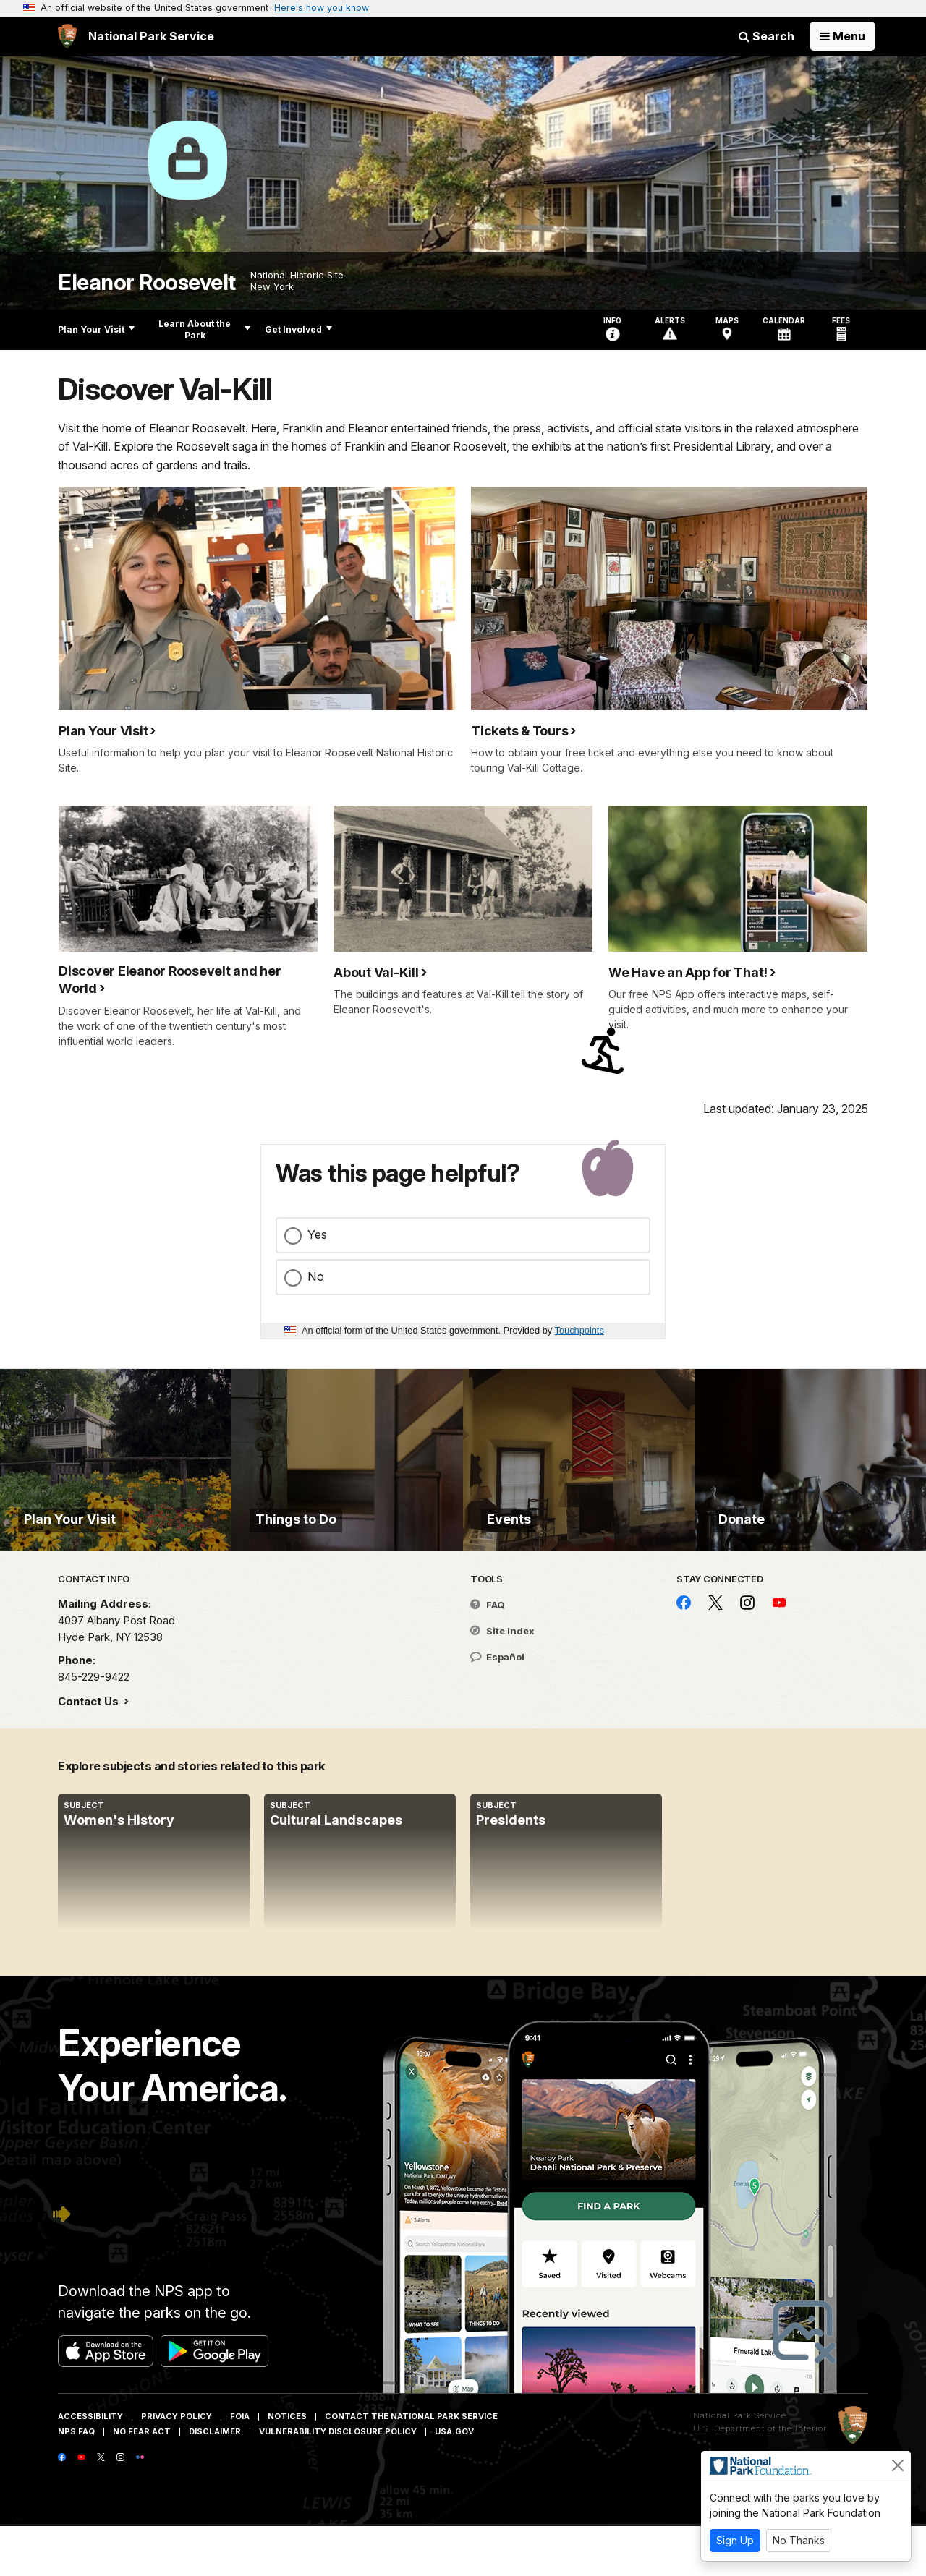 This screenshot has width=926, height=2576. What do you see at coordinates (187, 160) in the screenshot?
I see `access security or privacy settings` at bounding box center [187, 160].